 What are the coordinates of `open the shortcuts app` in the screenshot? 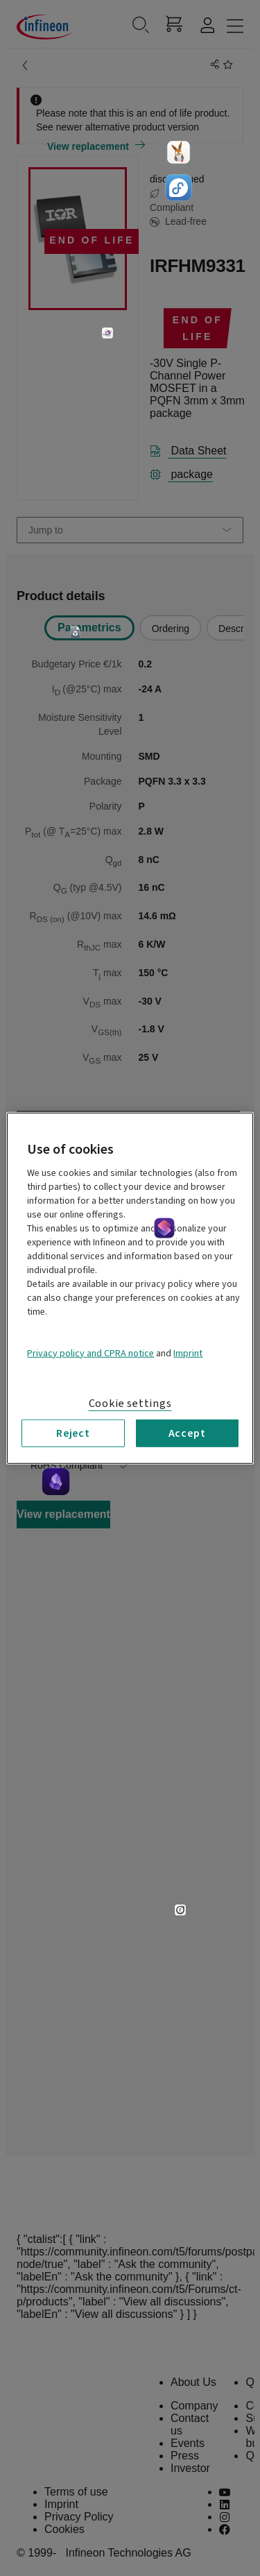 It's located at (164, 1228).